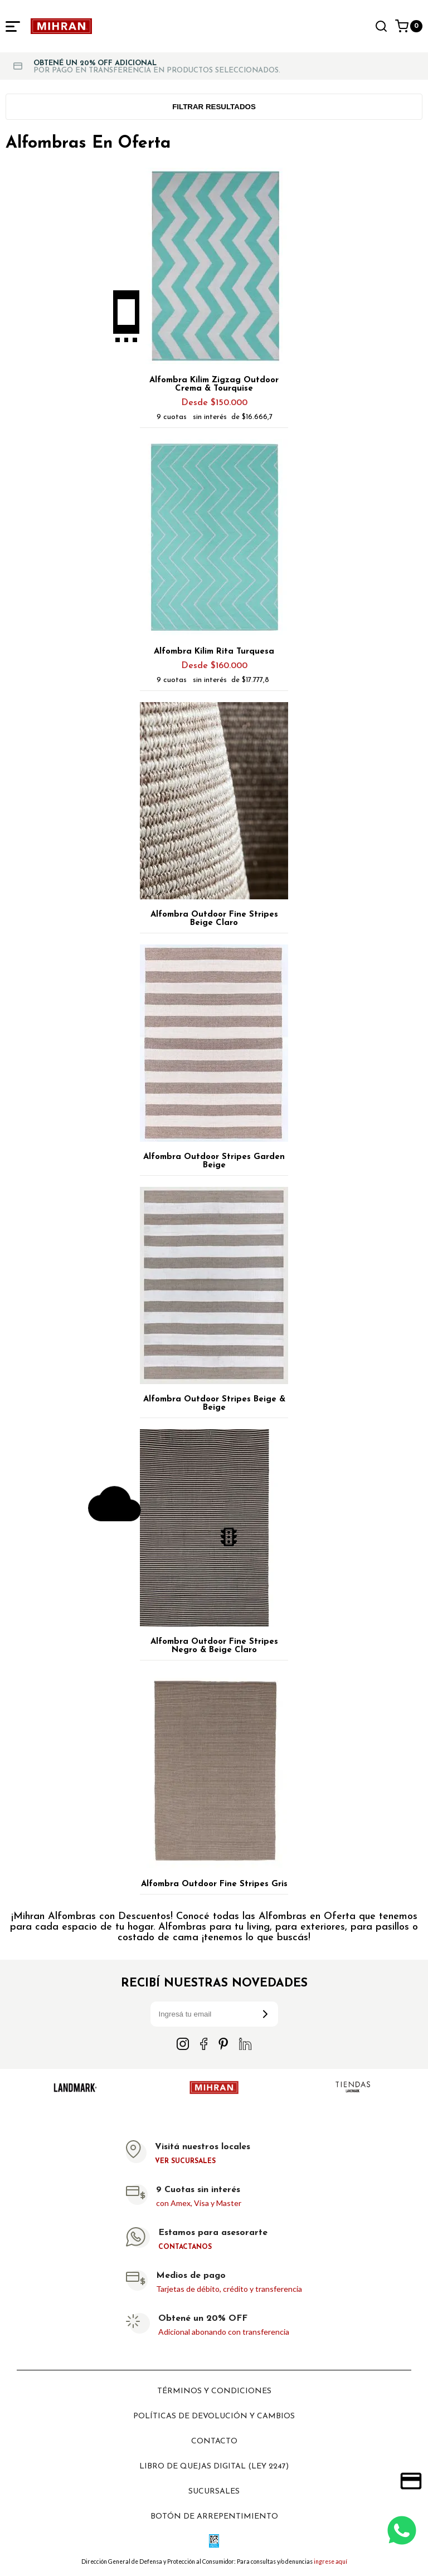 Image resolution: width=428 pixels, height=2576 pixels. I want to click on view traffic conditions, so click(228, 1537).